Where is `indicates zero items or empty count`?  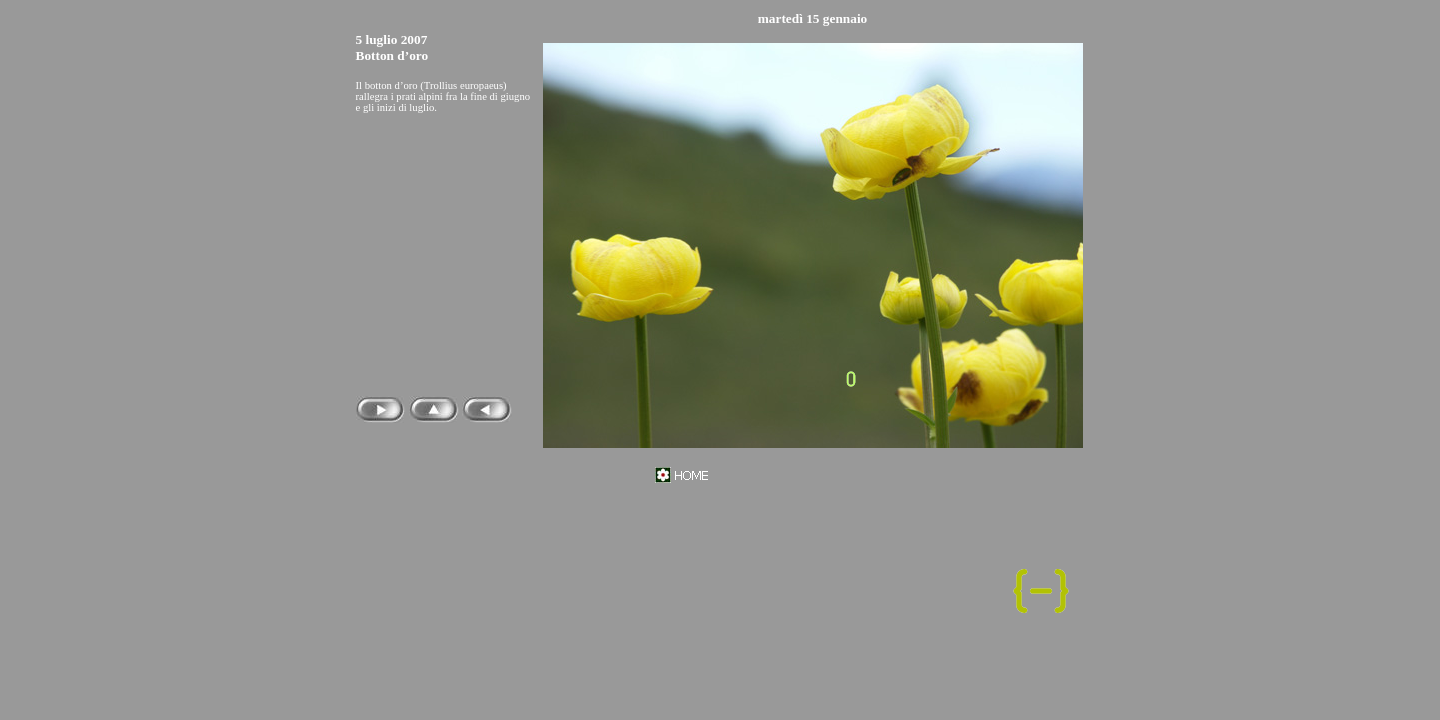 indicates zero items or empty count is located at coordinates (851, 379).